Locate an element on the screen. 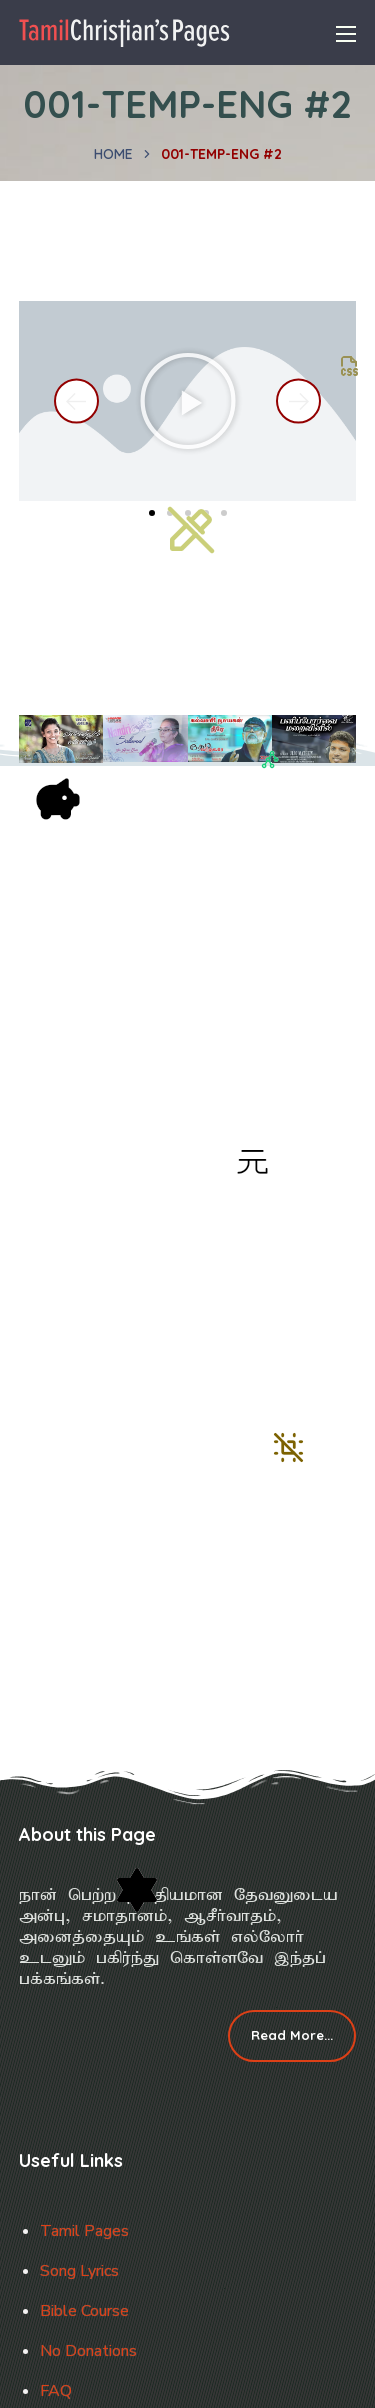 Image resolution: width=375 pixels, height=2408 pixels. artboard or canvas is disabled is located at coordinates (288, 1447).